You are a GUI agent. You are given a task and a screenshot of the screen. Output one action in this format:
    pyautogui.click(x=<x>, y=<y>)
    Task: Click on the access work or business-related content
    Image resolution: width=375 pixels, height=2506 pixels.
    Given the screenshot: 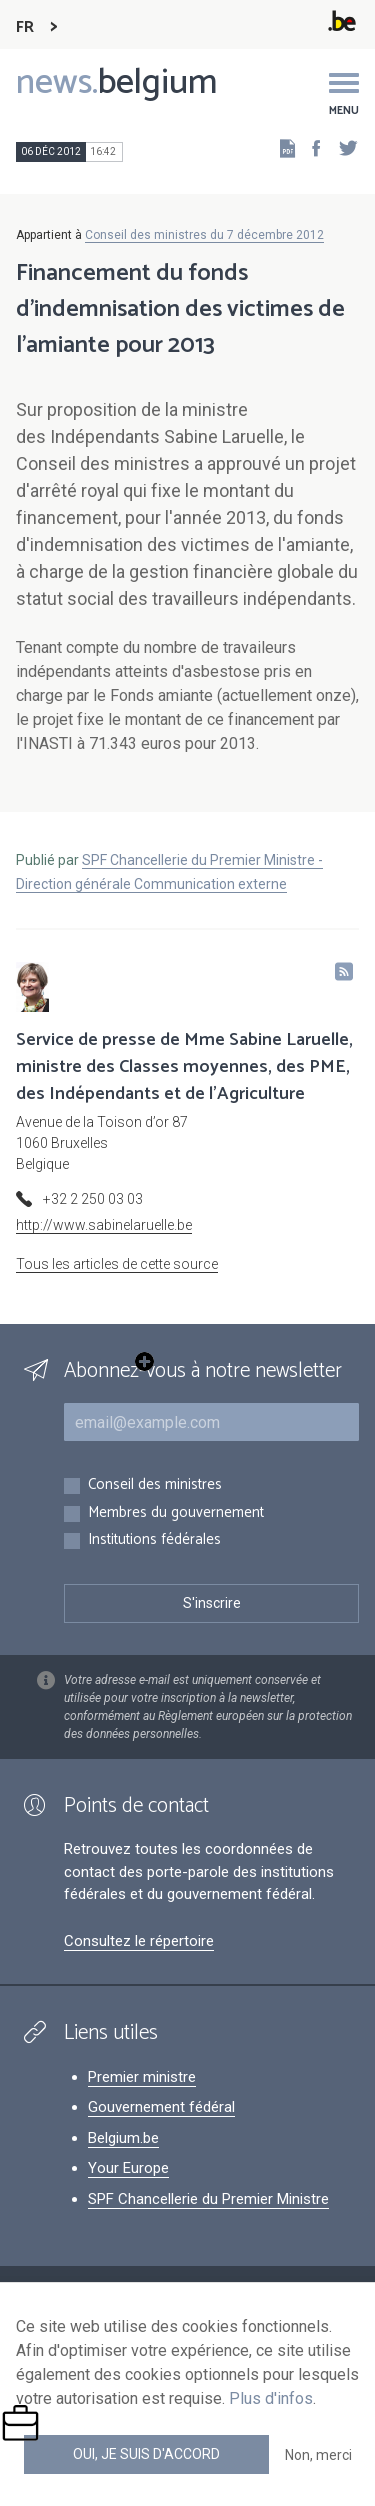 What is the action you would take?
    pyautogui.click(x=20, y=2424)
    